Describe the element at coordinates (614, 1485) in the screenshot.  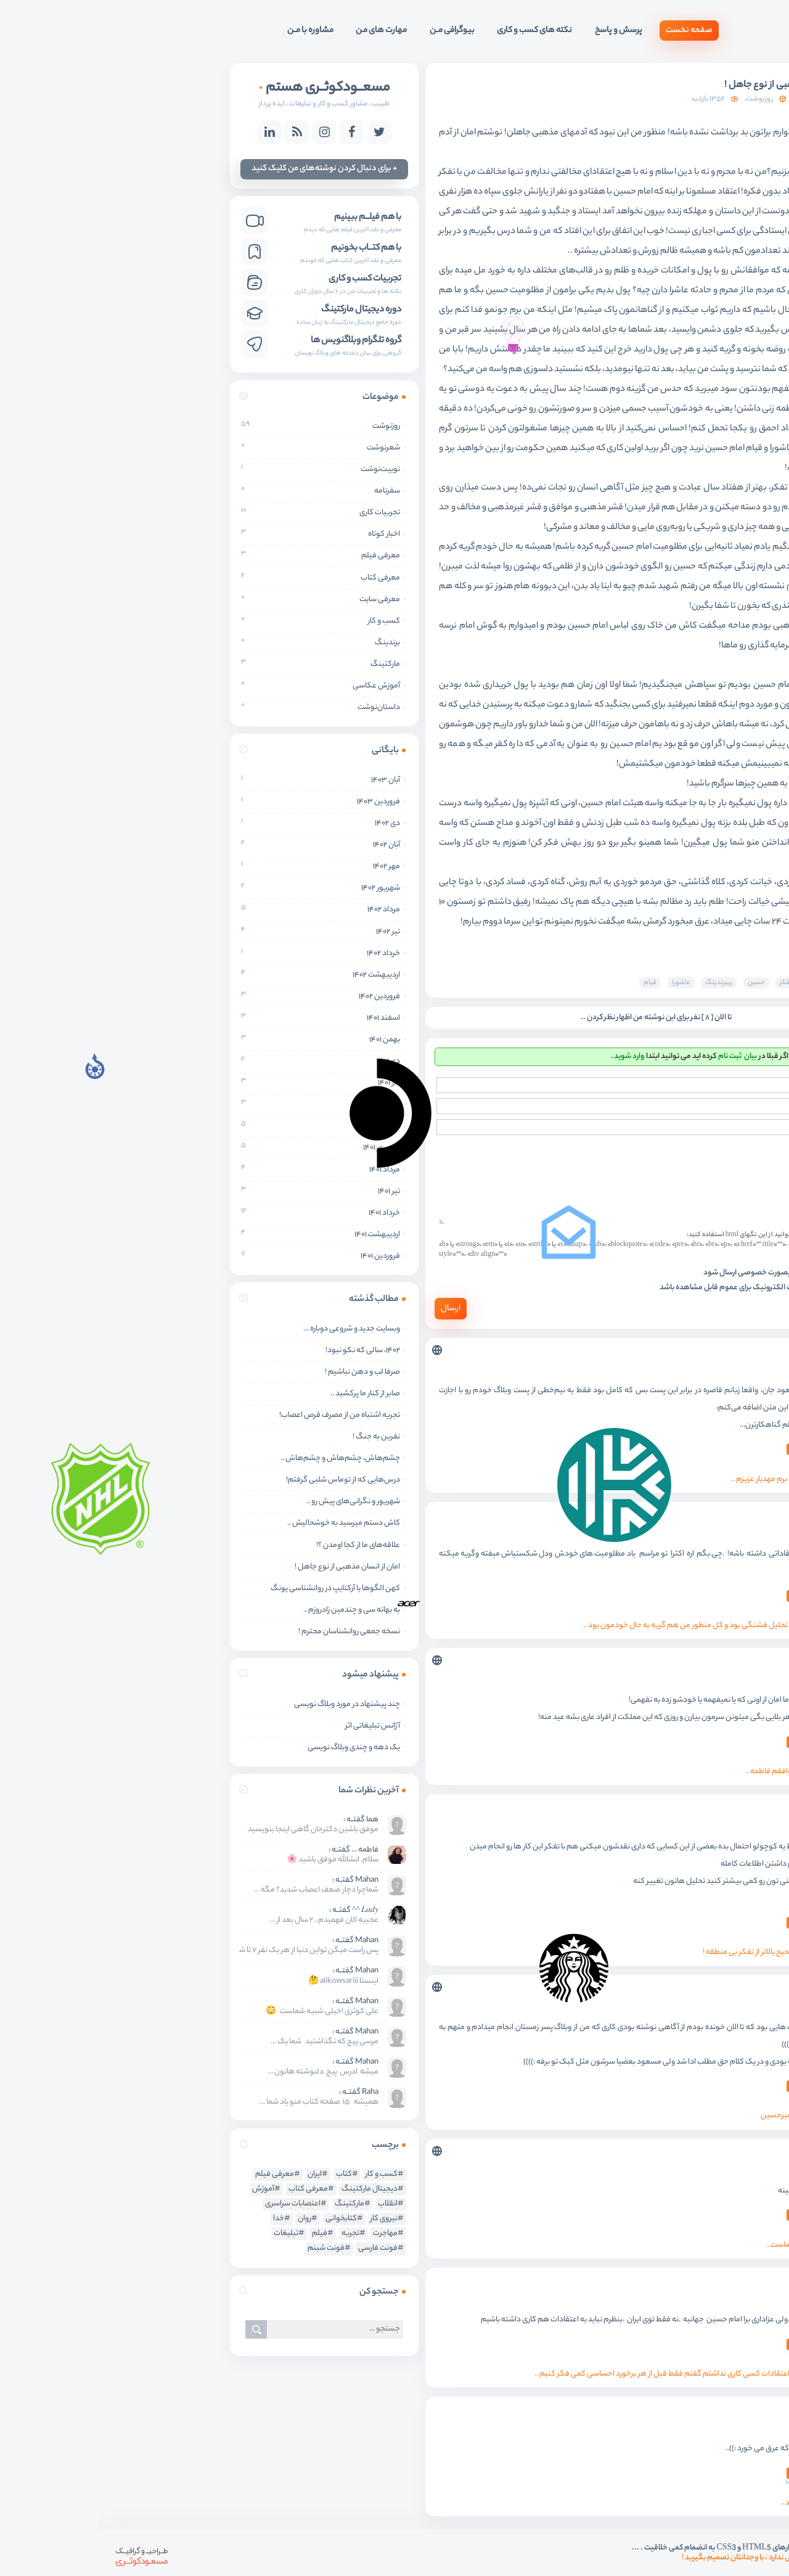
I see `open keeper password manager` at that location.